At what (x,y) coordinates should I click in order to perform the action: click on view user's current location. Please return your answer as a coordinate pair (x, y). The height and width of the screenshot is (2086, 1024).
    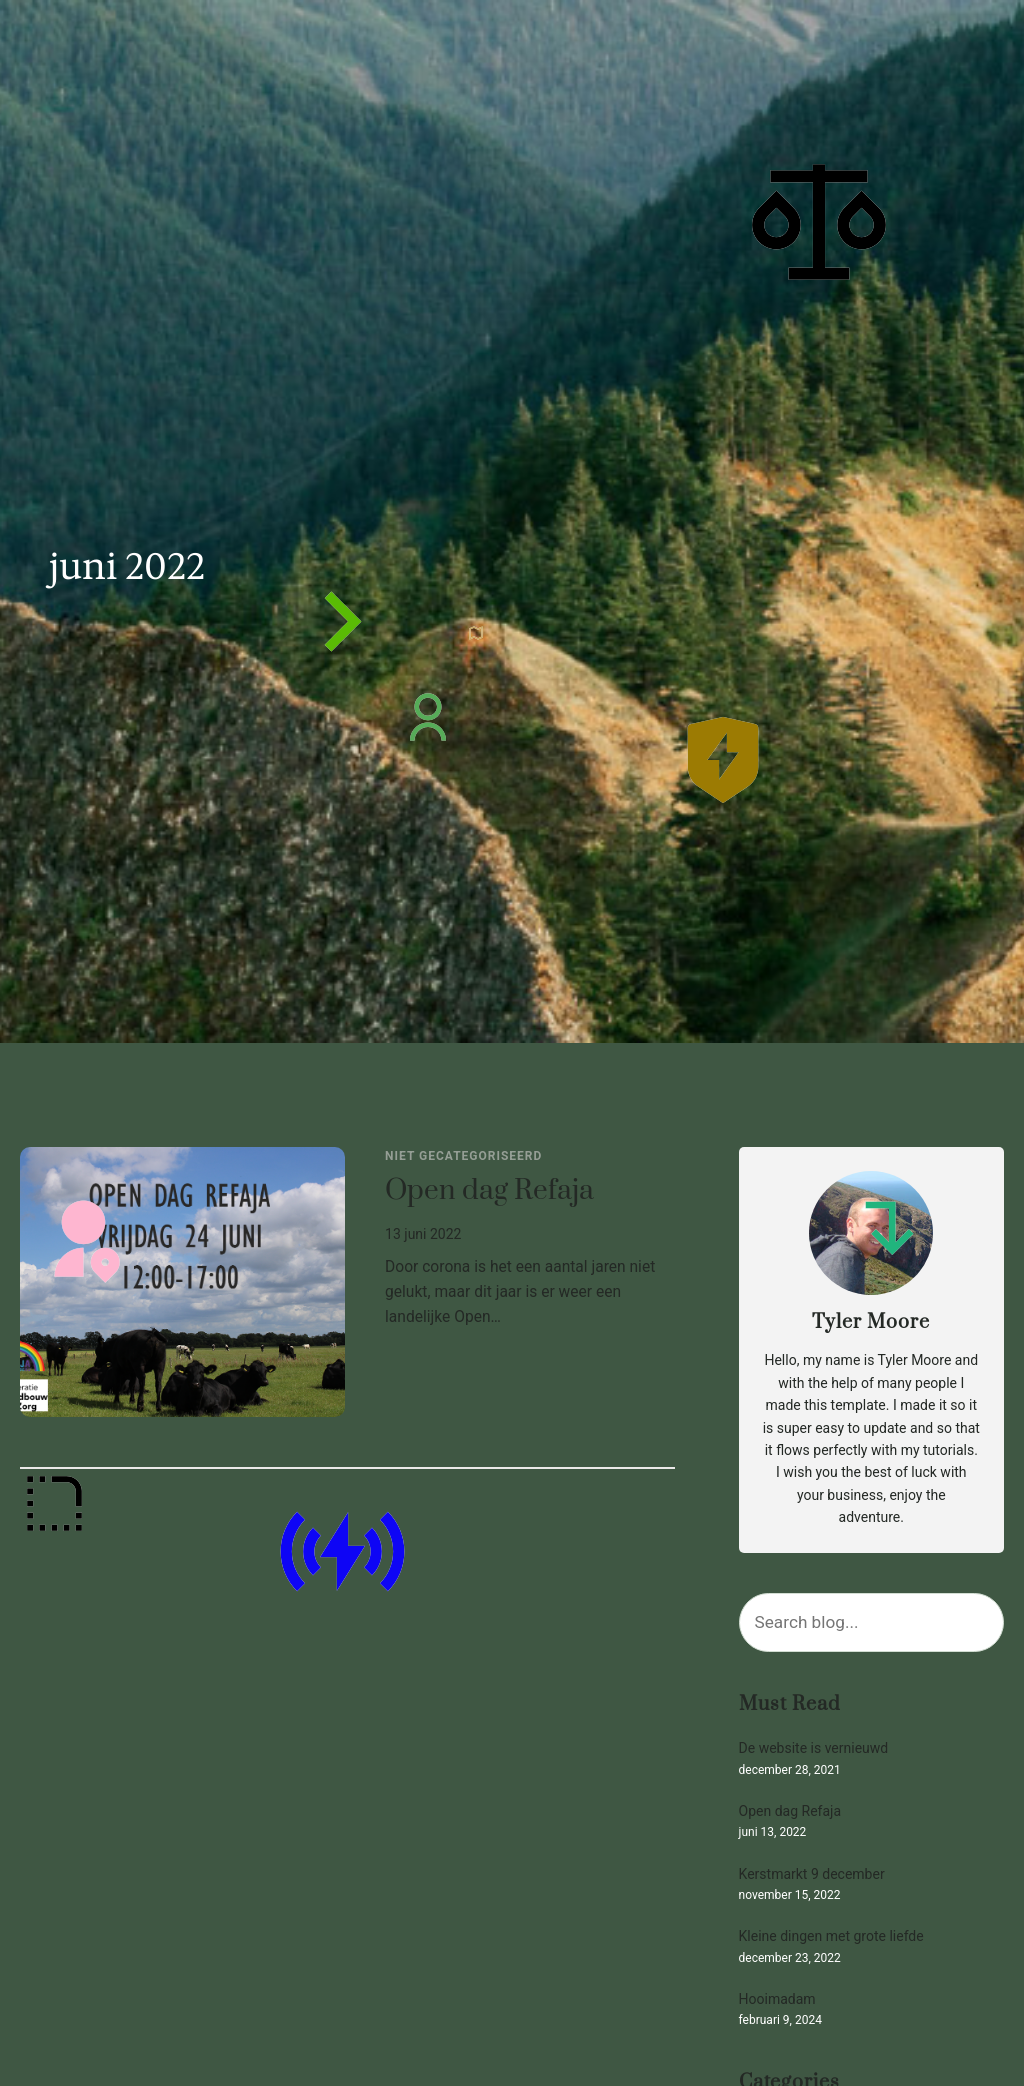
    Looking at the image, I should click on (83, 1240).